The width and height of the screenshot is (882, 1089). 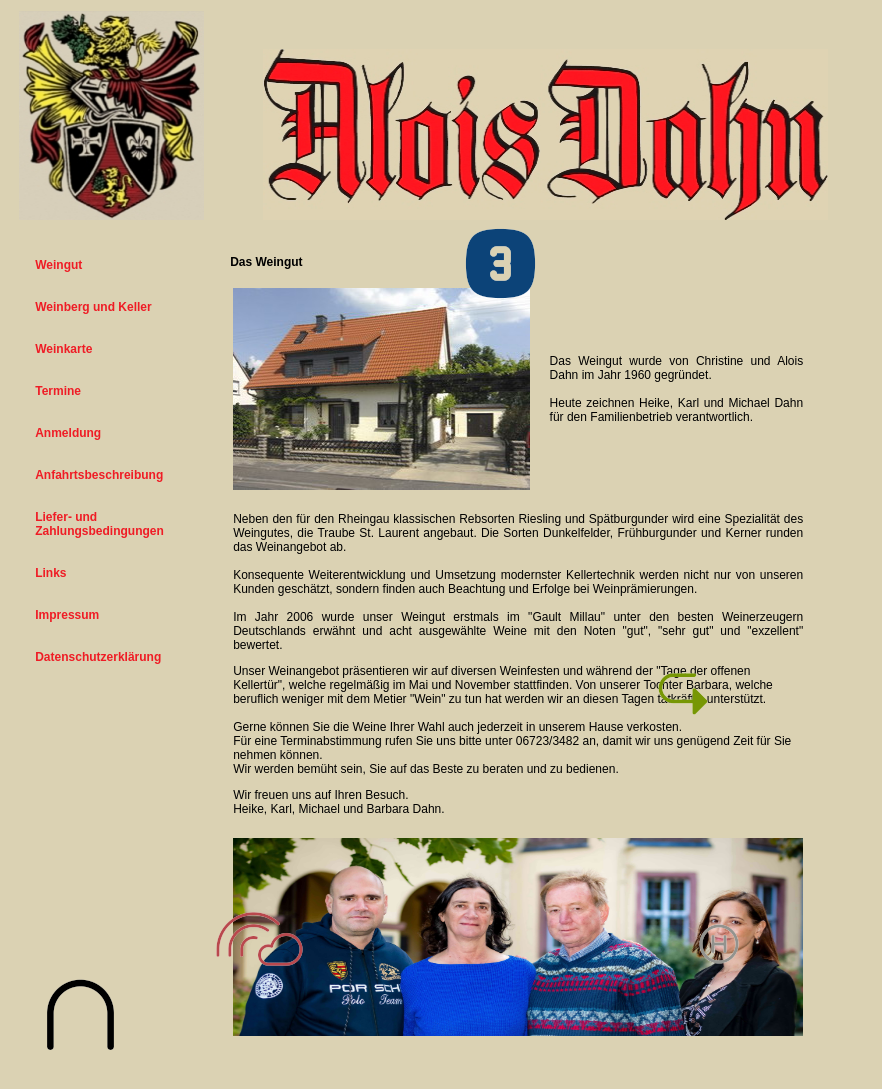 What do you see at coordinates (80, 1016) in the screenshot?
I see `indicates a set intersection operation` at bounding box center [80, 1016].